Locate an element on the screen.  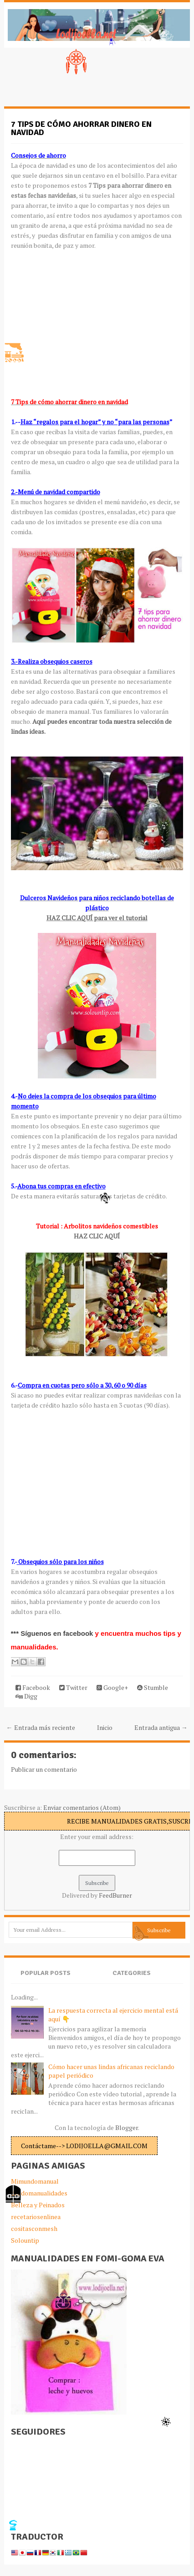
a locked or inaccessible area in a game is located at coordinates (13, 2193).